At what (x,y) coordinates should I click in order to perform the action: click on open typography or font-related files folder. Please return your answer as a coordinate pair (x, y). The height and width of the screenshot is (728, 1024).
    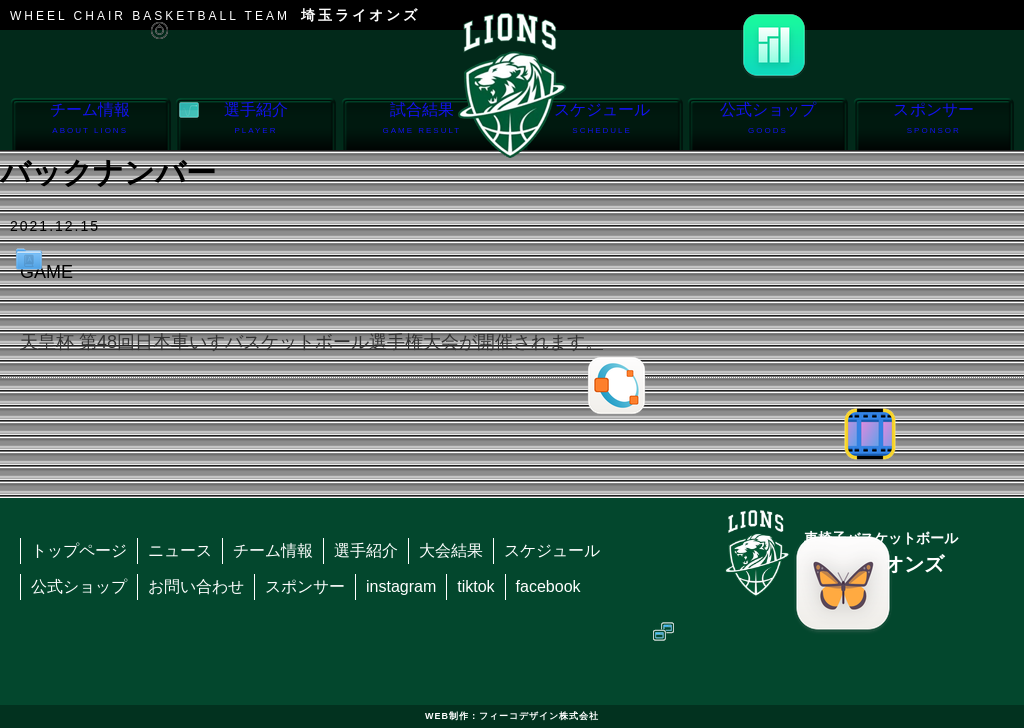
    Looking at the image, I should click on (29, 259).